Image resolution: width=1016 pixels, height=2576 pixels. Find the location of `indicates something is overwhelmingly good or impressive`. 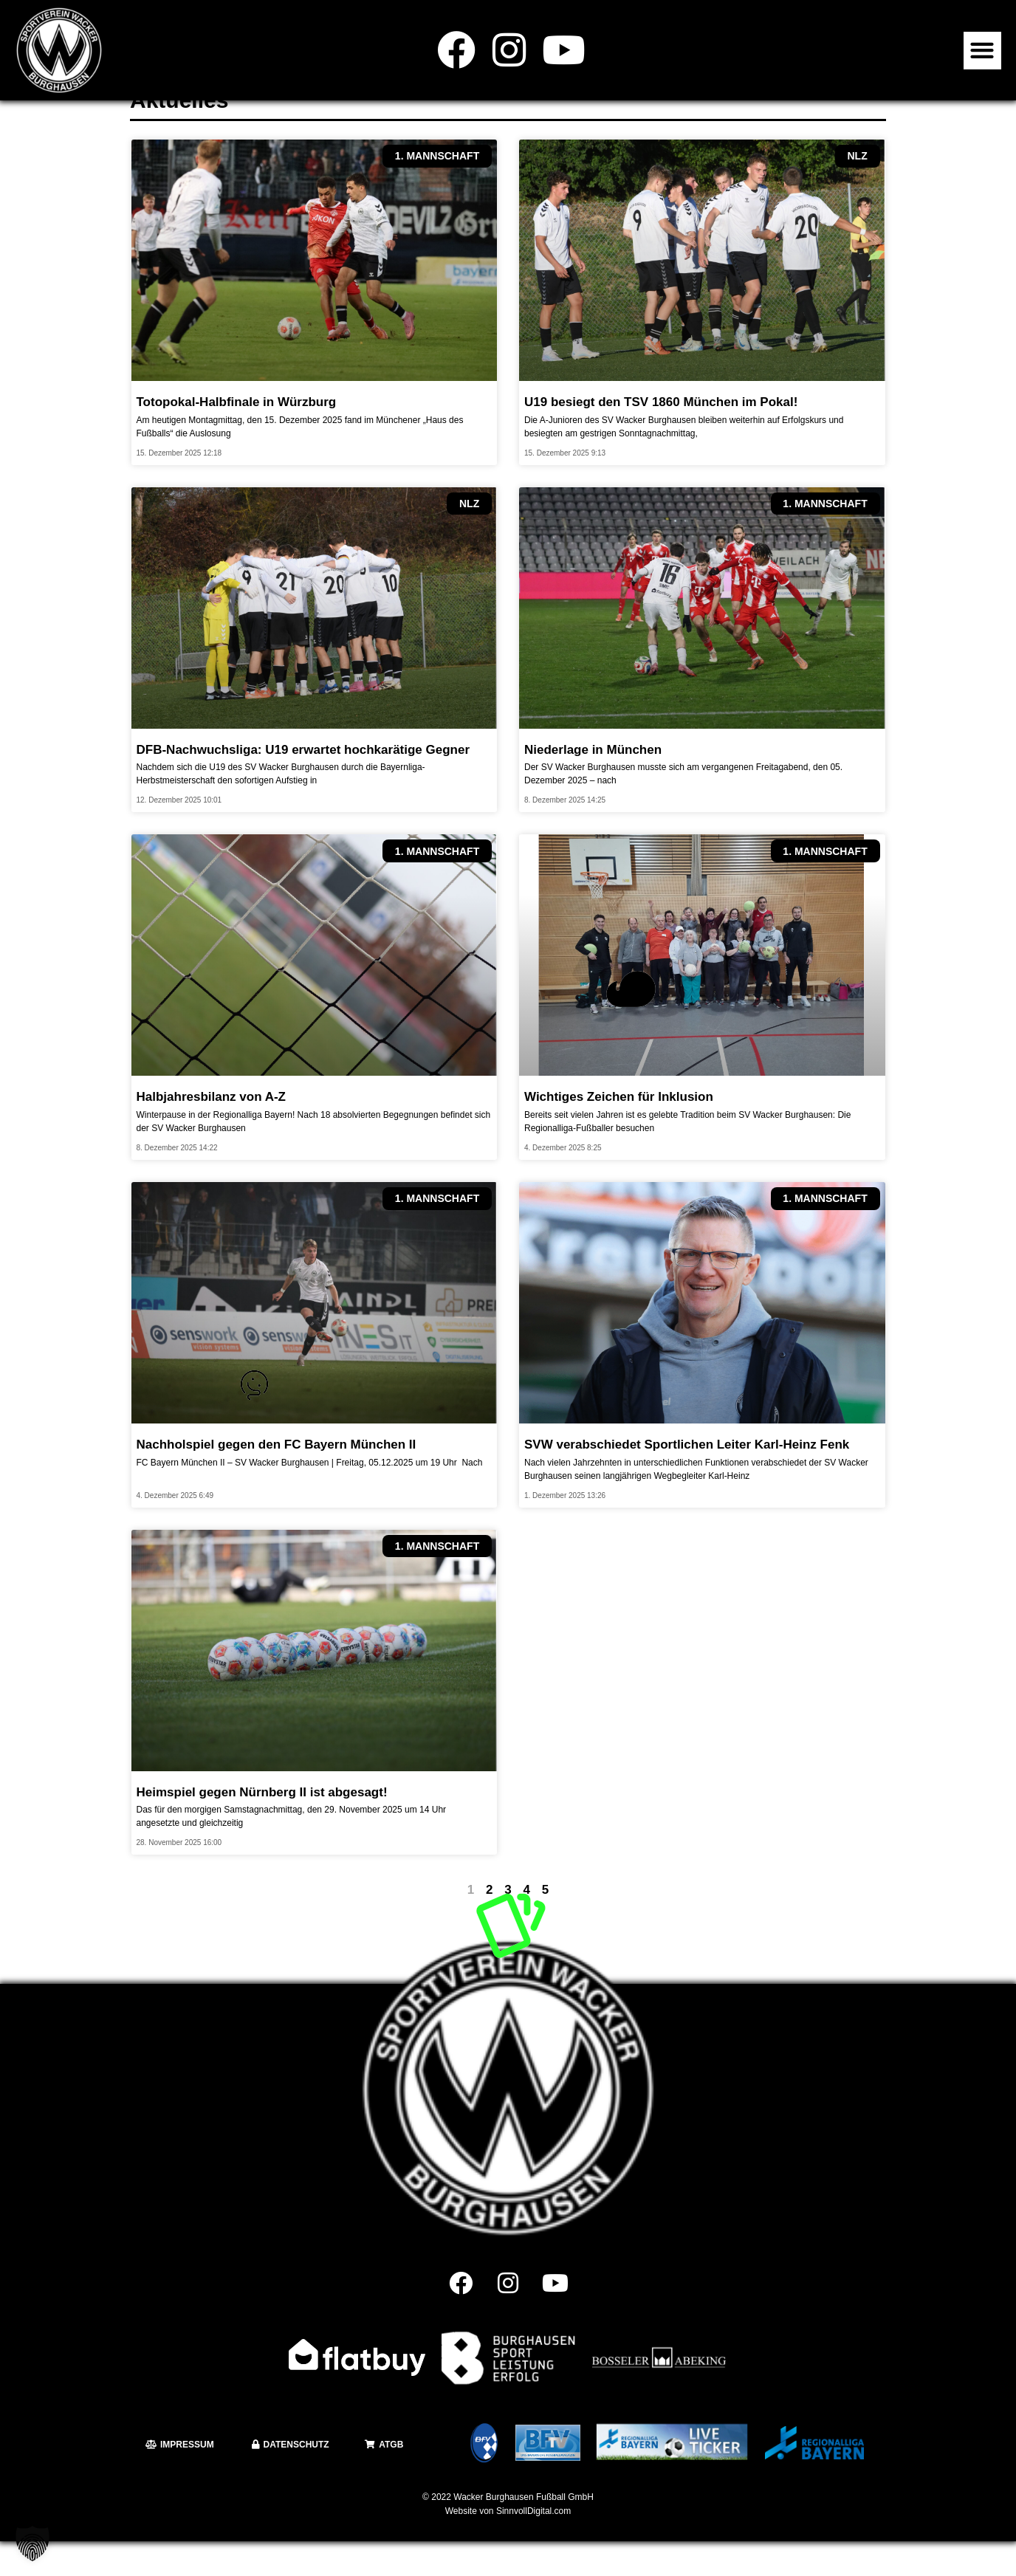

indicates something is overwhelmingly good or impressive is located at coordinates (254, 1384).